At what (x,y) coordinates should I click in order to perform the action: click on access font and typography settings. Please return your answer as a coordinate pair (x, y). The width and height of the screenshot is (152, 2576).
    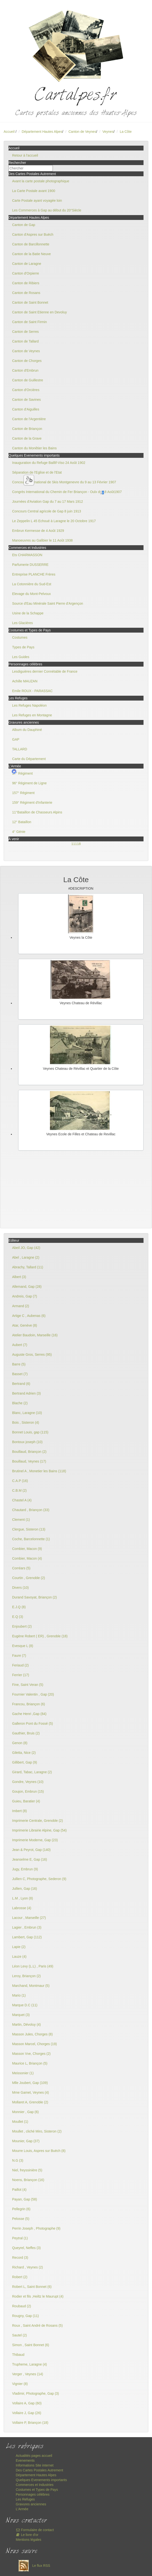
    Looking at the image, I should click on (29, 480).